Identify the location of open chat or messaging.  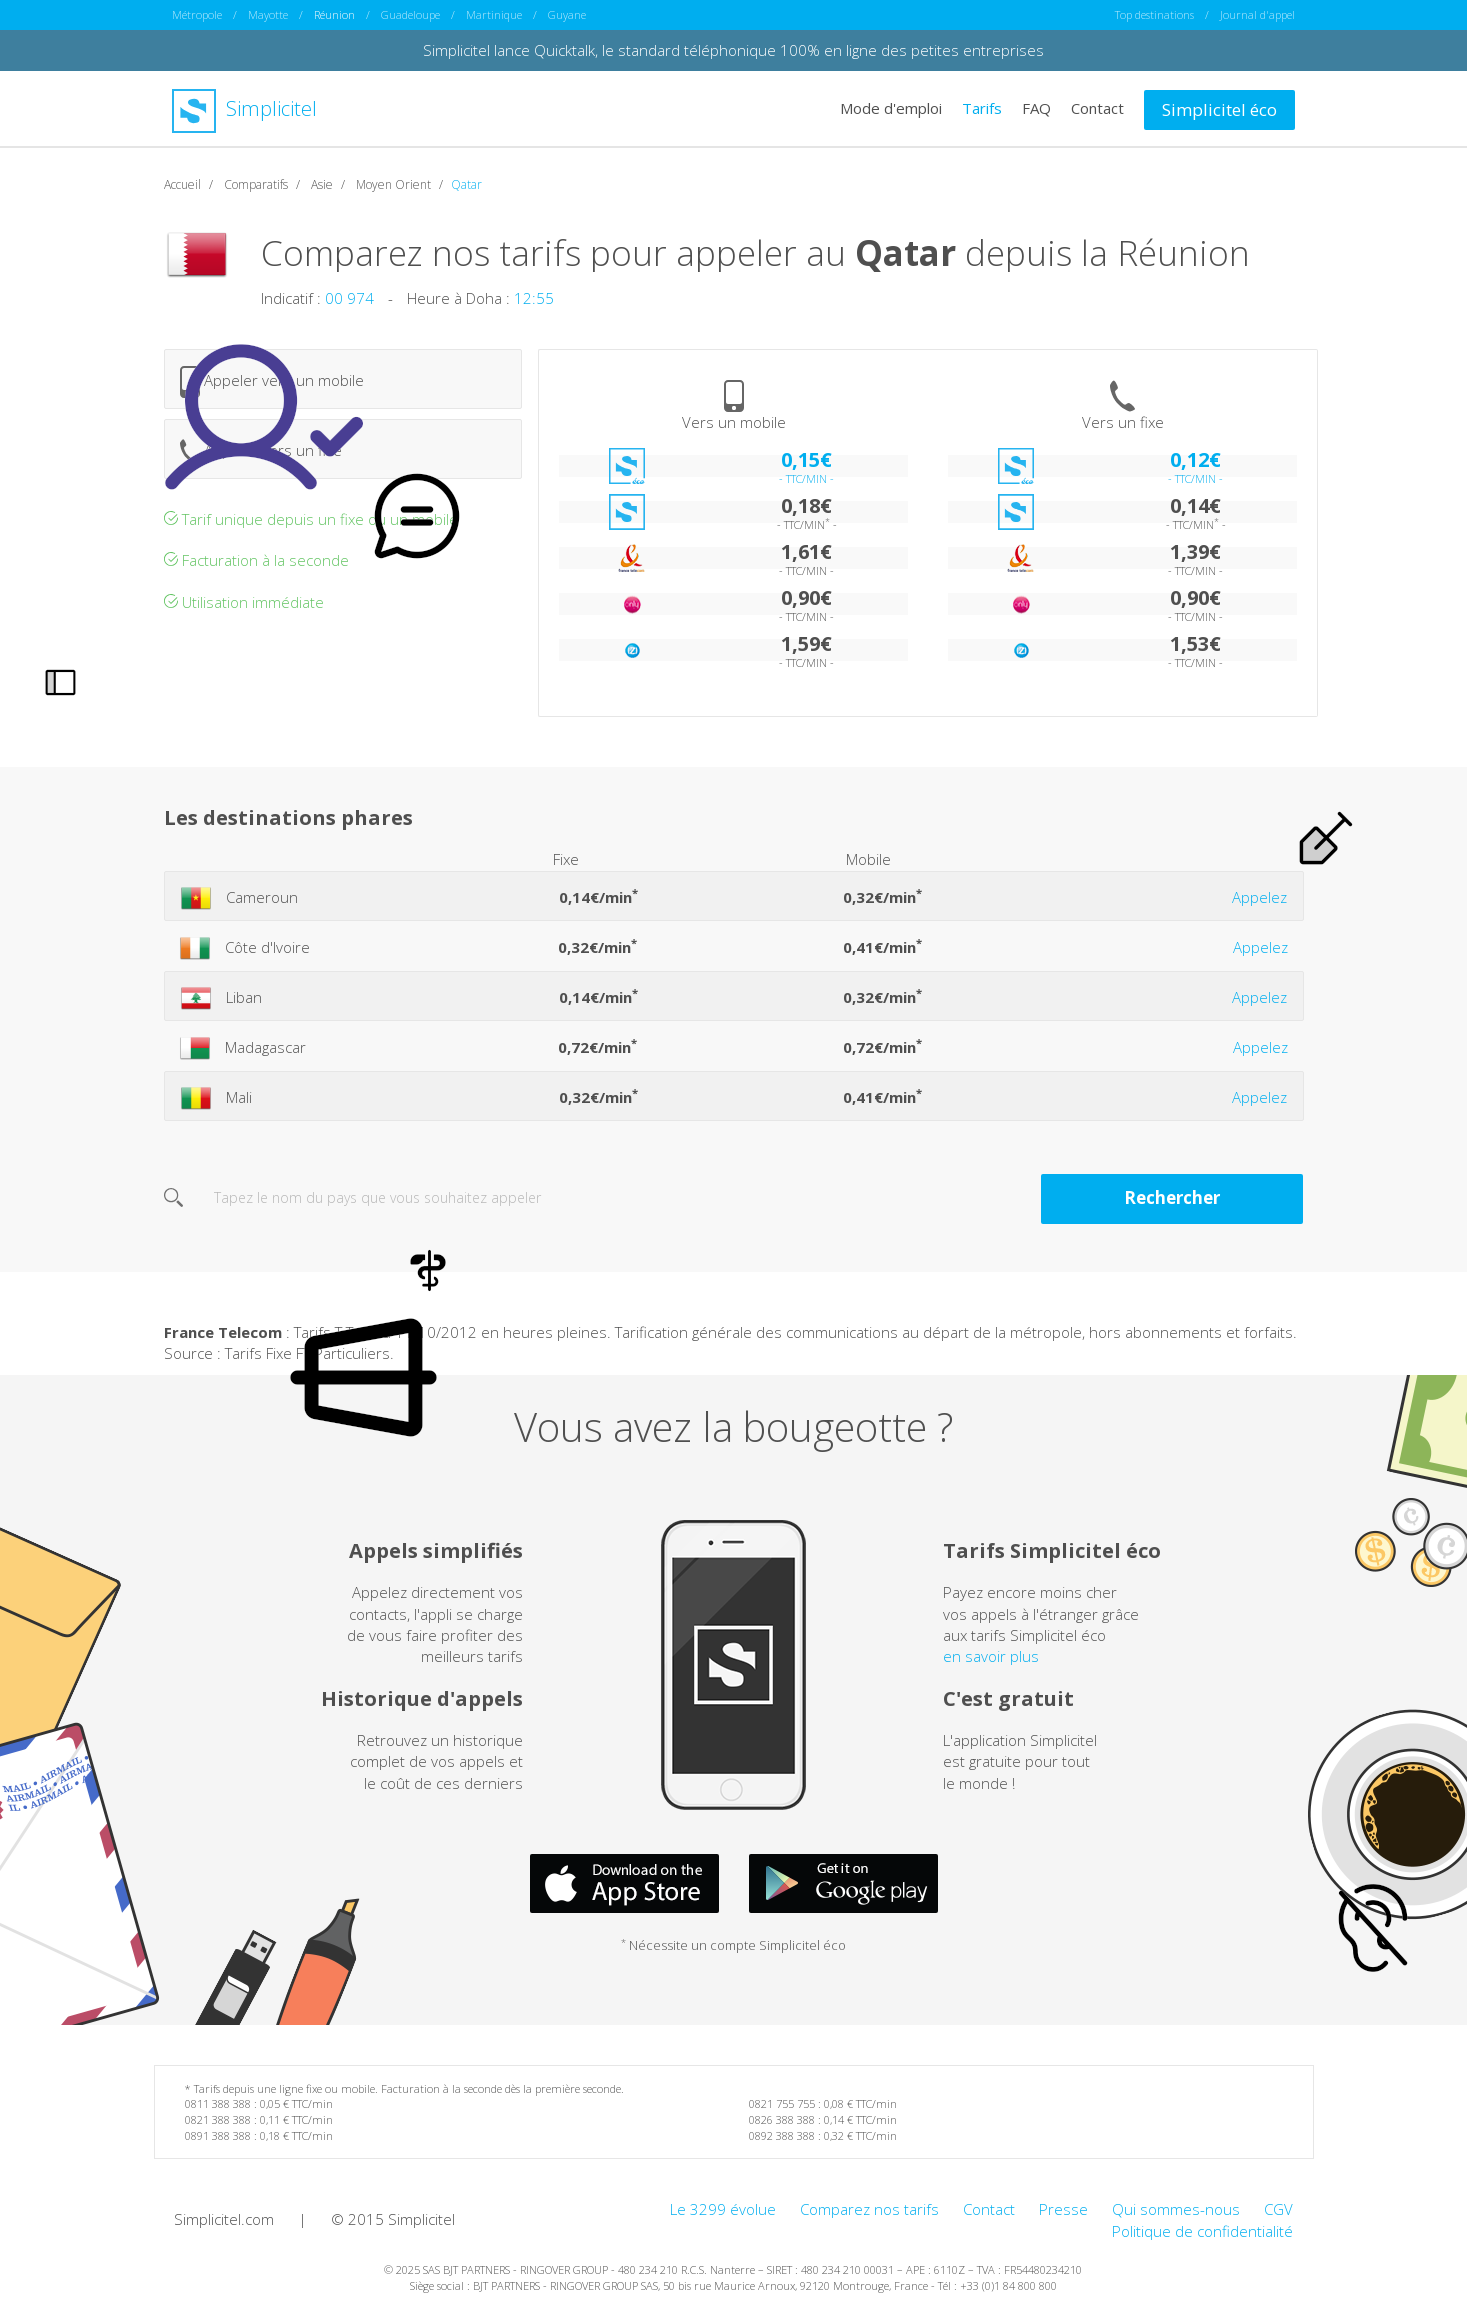
(417, 516).